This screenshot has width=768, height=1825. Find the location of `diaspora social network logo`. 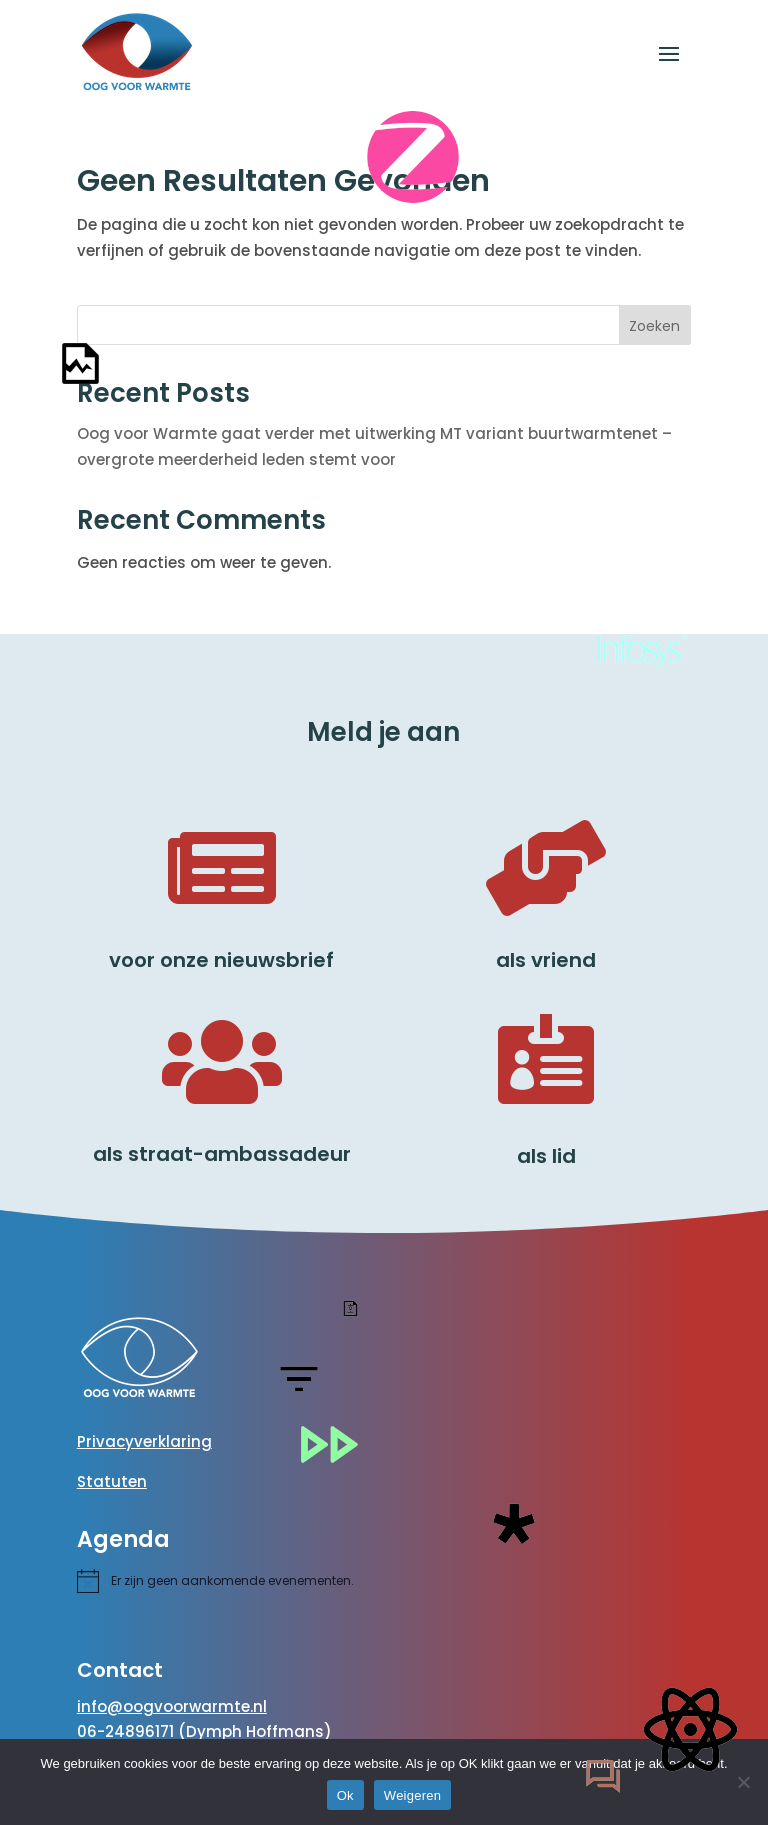

diaspora social network logo is located at coordinates (514, 1524).